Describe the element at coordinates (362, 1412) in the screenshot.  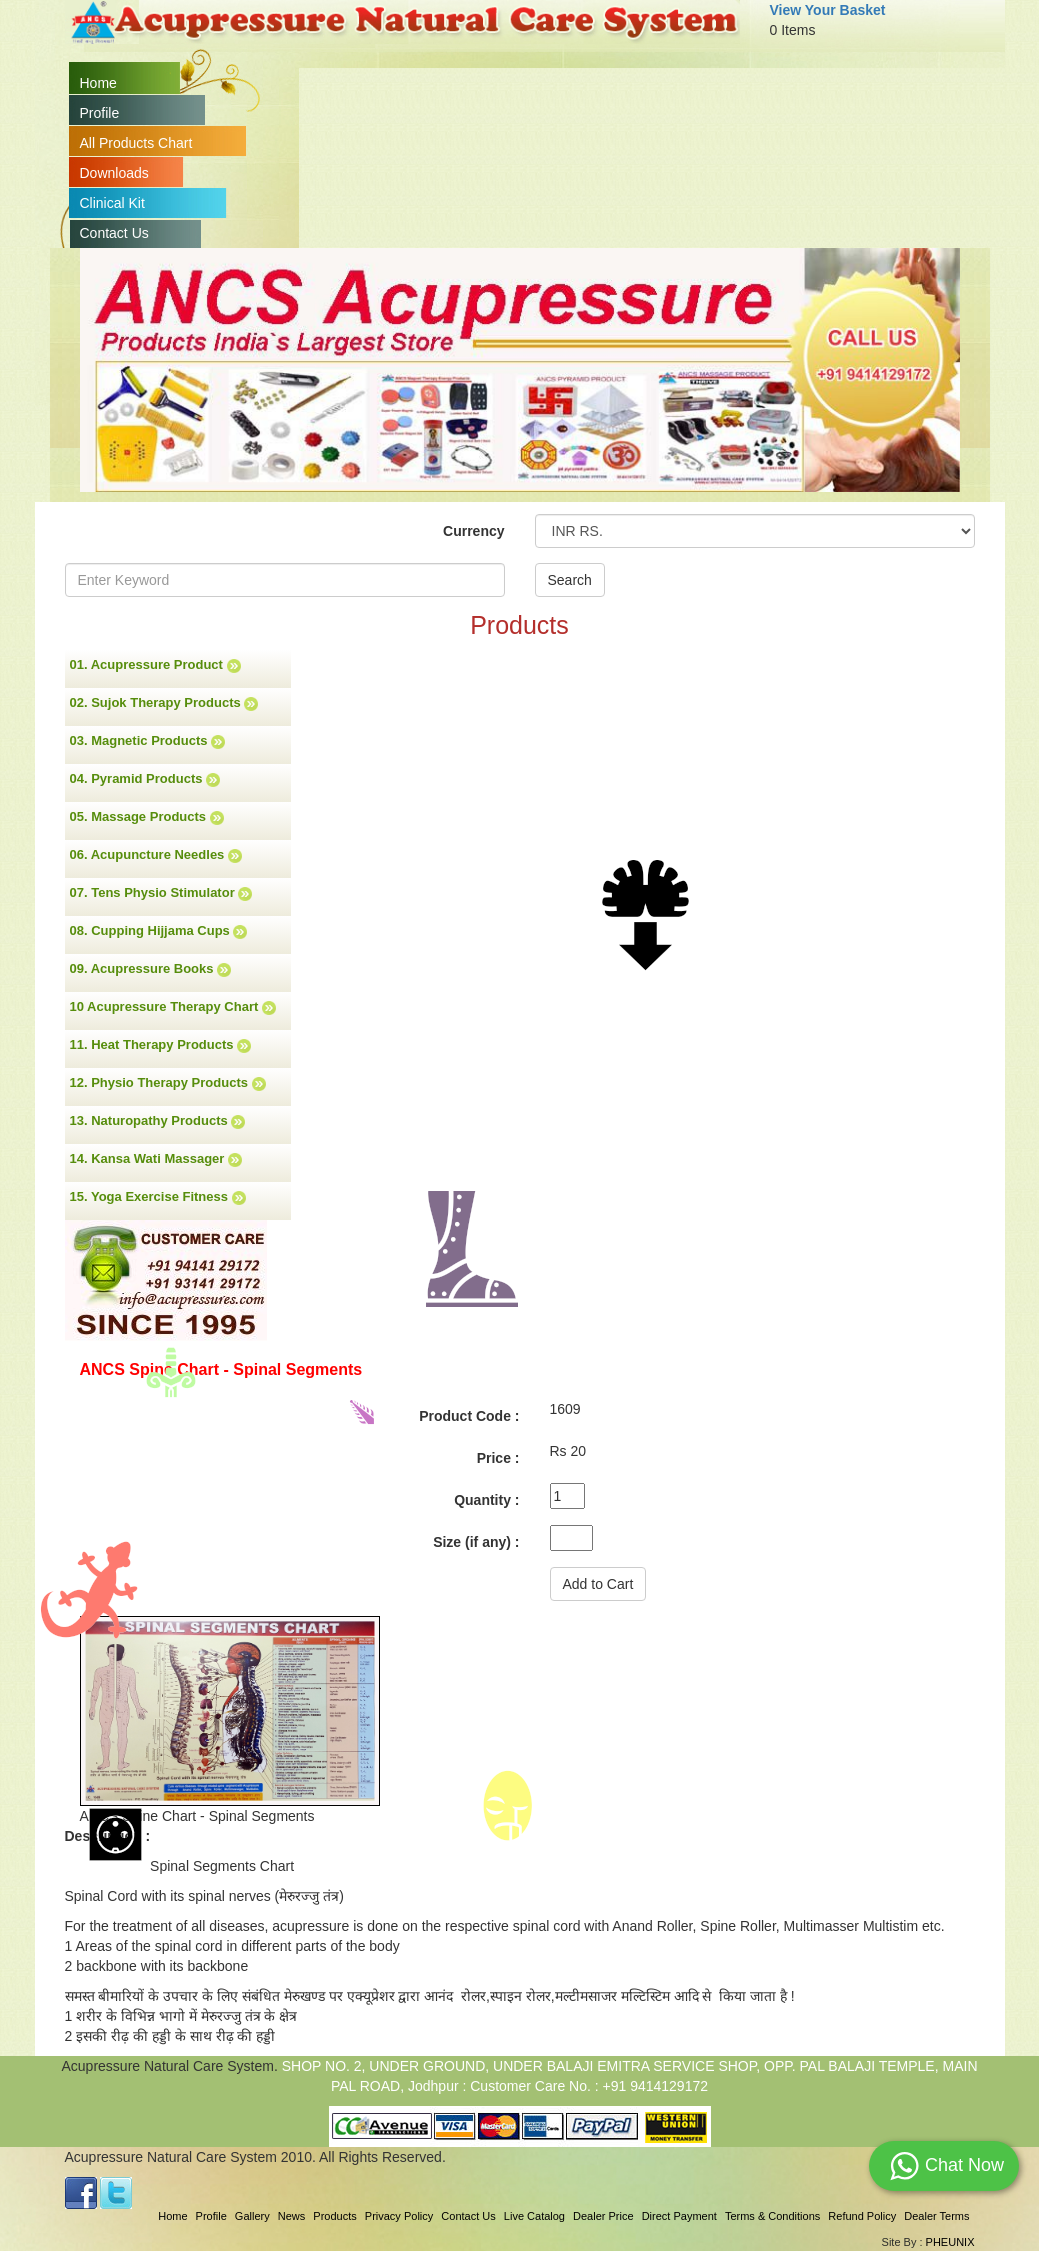
I see `activate beam or energy attack` at that location.